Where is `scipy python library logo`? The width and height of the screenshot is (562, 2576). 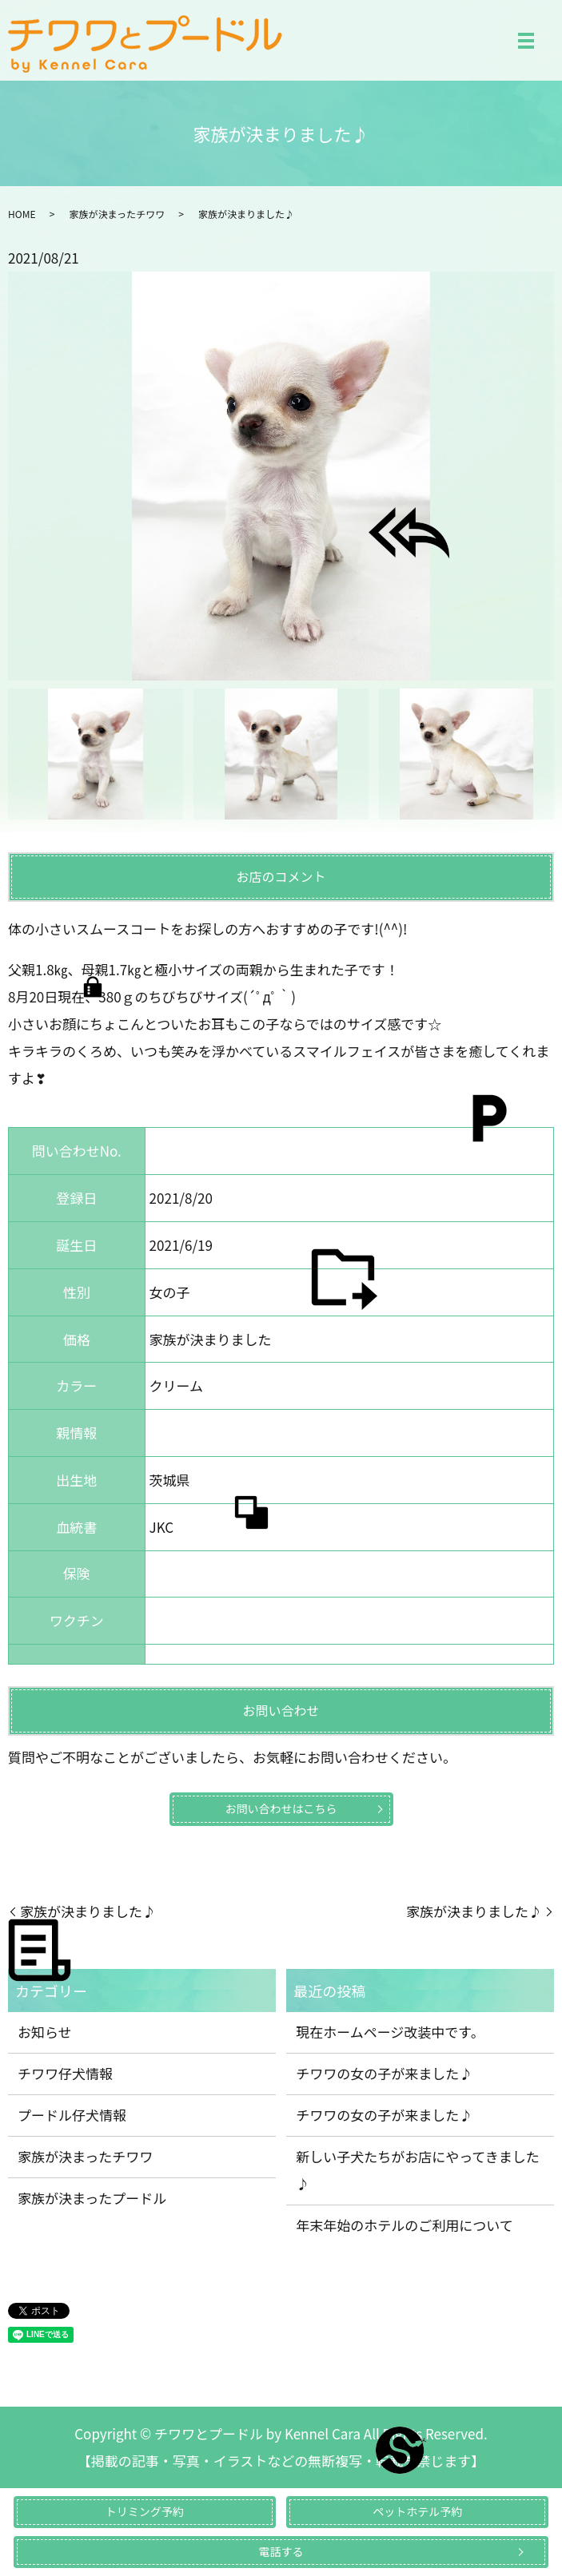
scipy python library logo is located at coordinates (401, 2450).